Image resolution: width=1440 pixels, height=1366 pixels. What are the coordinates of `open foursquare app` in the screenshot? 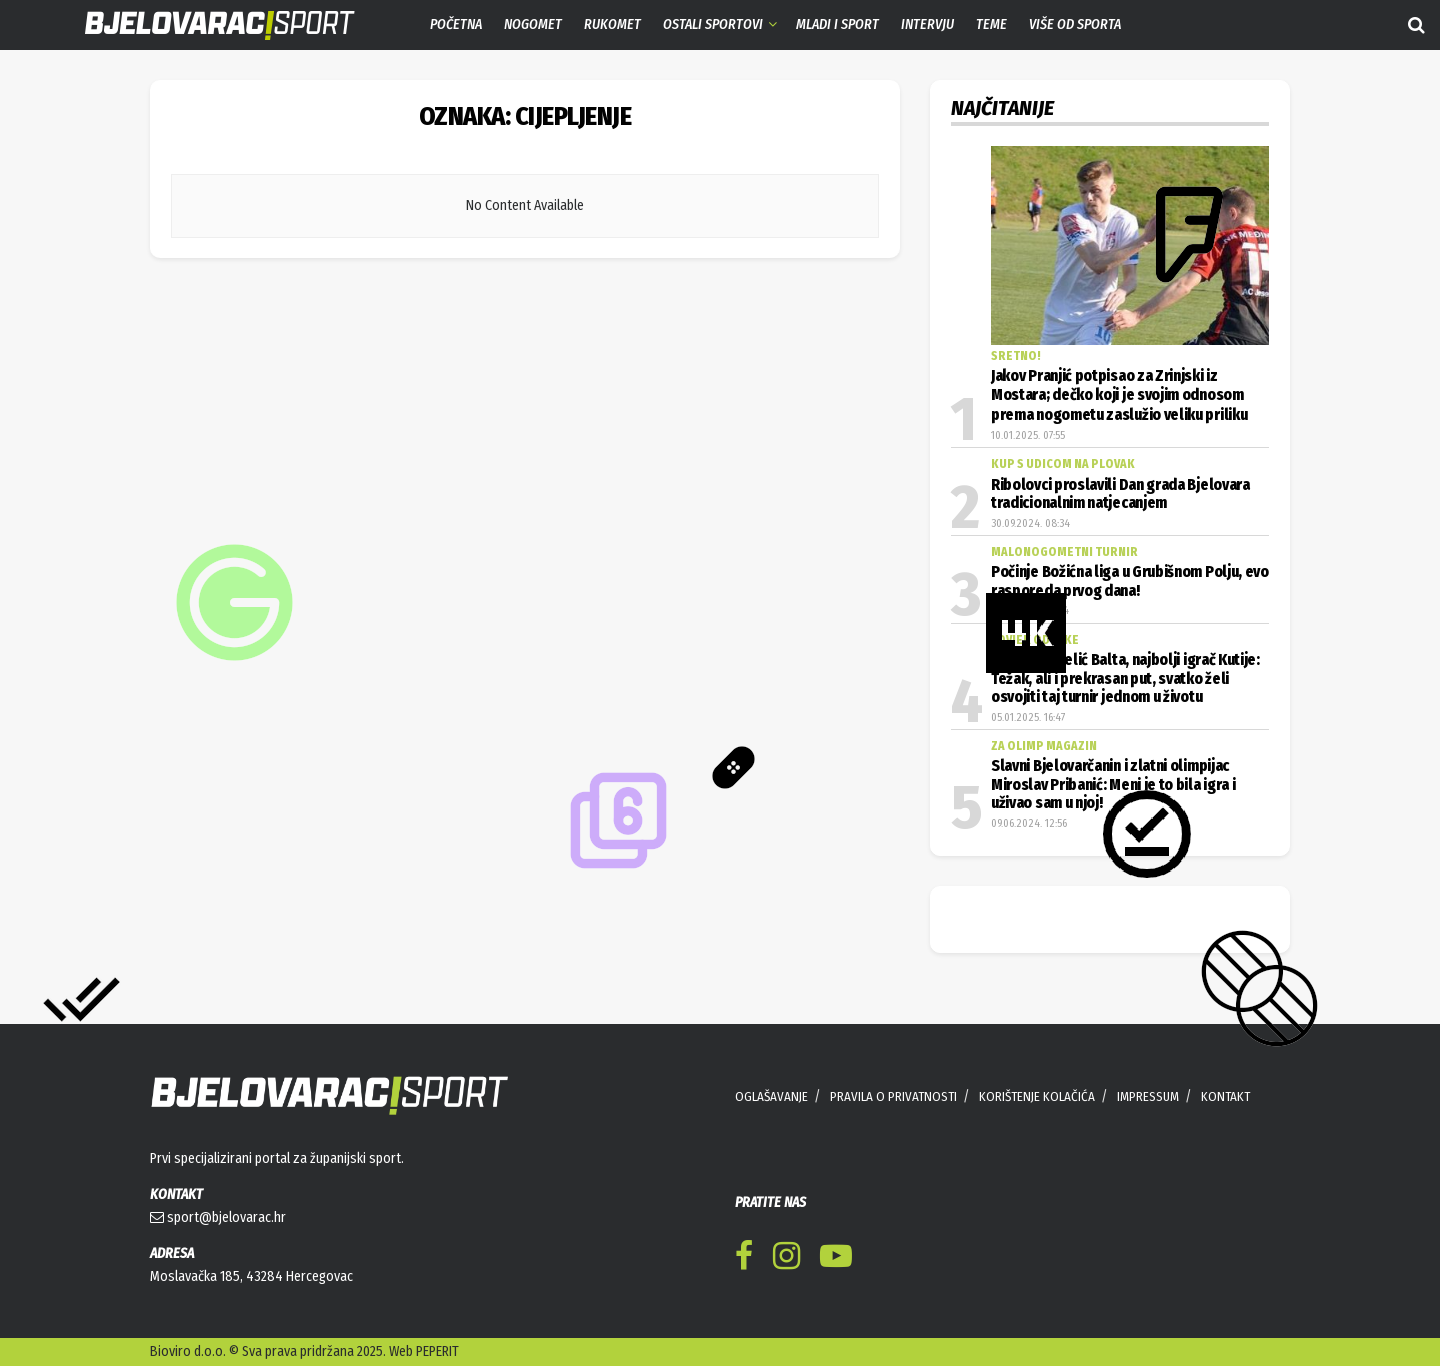 It's located at (1189, 234).